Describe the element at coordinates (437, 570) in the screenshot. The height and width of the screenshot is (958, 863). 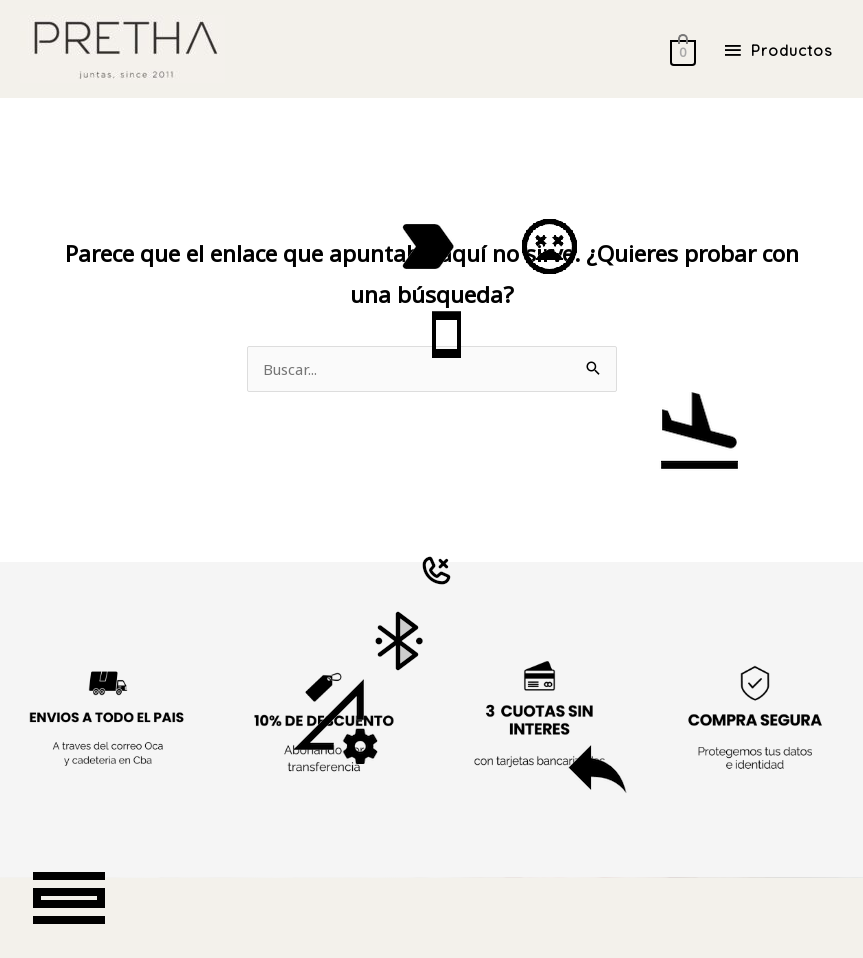
I see `end or reject a phone call` at that location.